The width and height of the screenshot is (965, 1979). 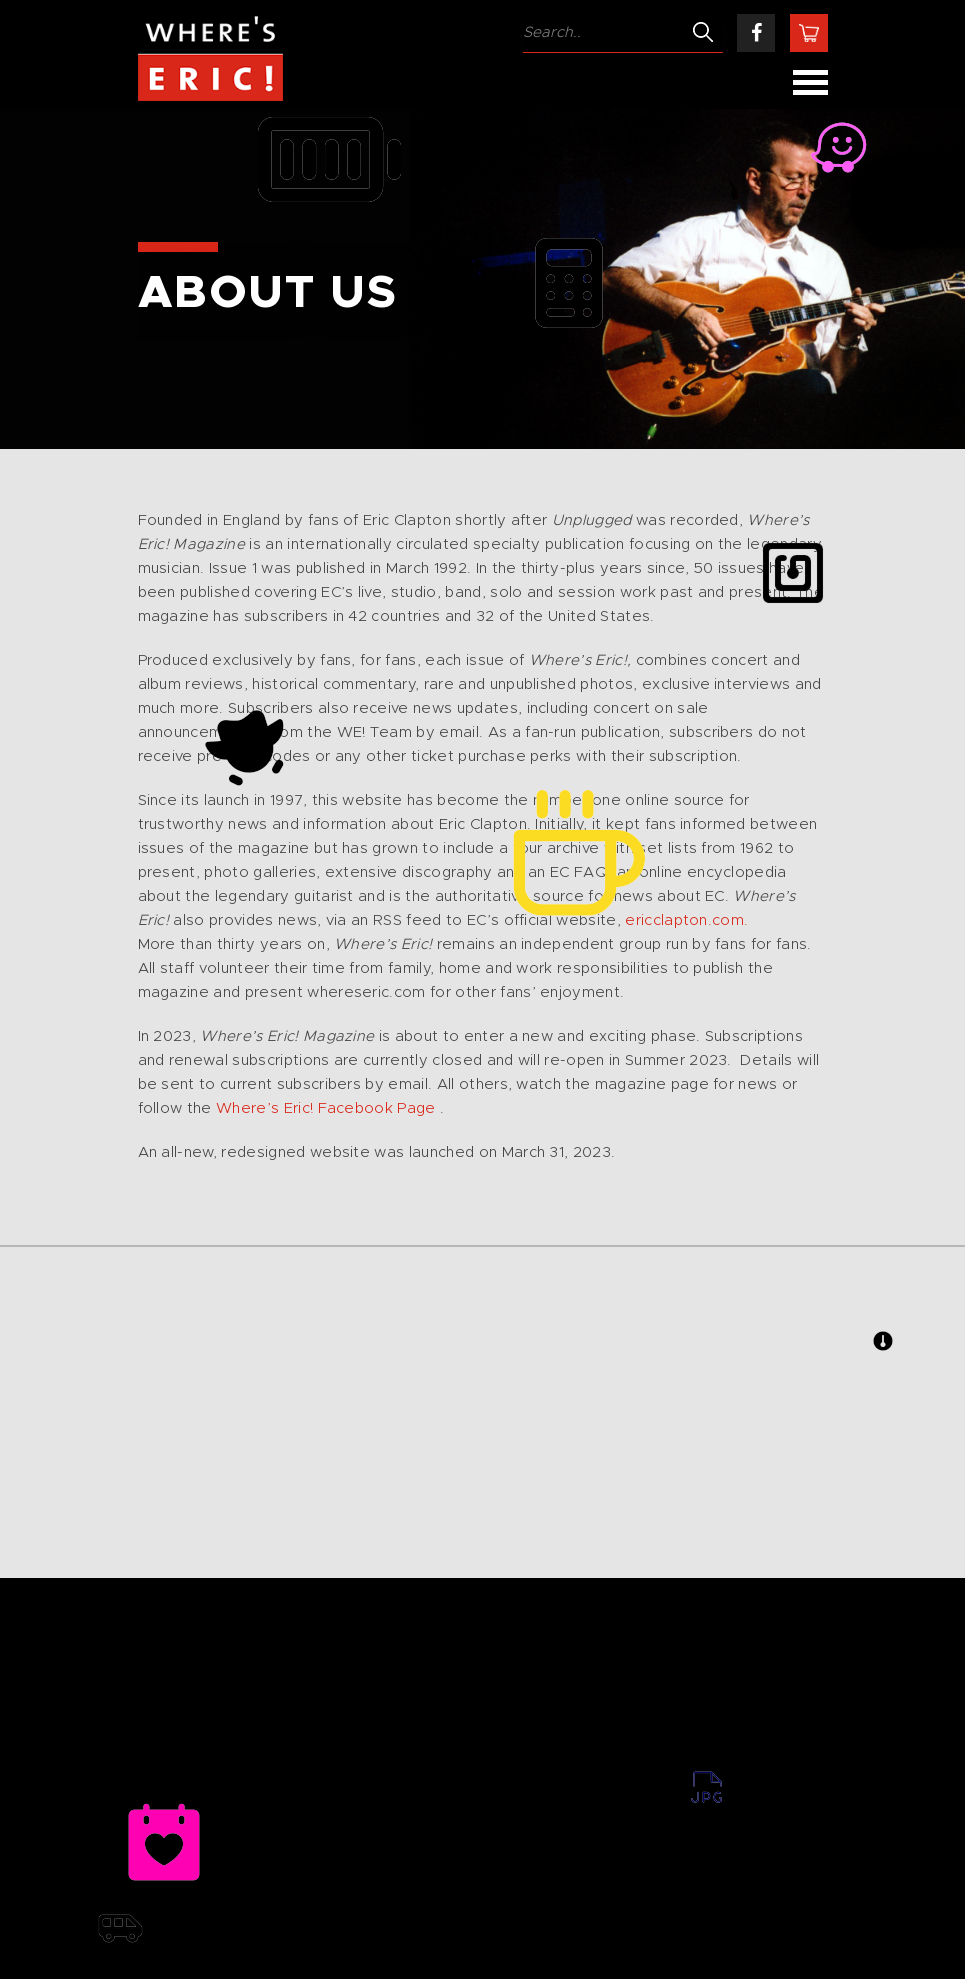 What do you see at coordinates (569, 283) in the screenshot?
I see `open the calculator app` at bounding box center [569, 283].